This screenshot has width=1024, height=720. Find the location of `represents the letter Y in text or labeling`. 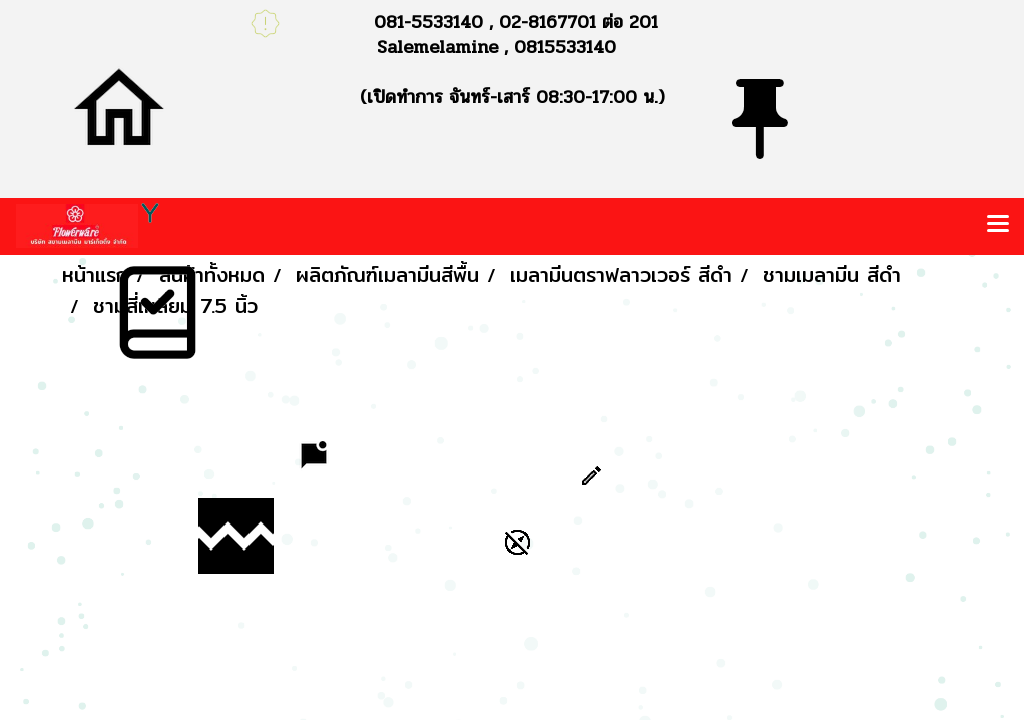

represents the letter Y in text or labeling is located at coordinates (150, 213).